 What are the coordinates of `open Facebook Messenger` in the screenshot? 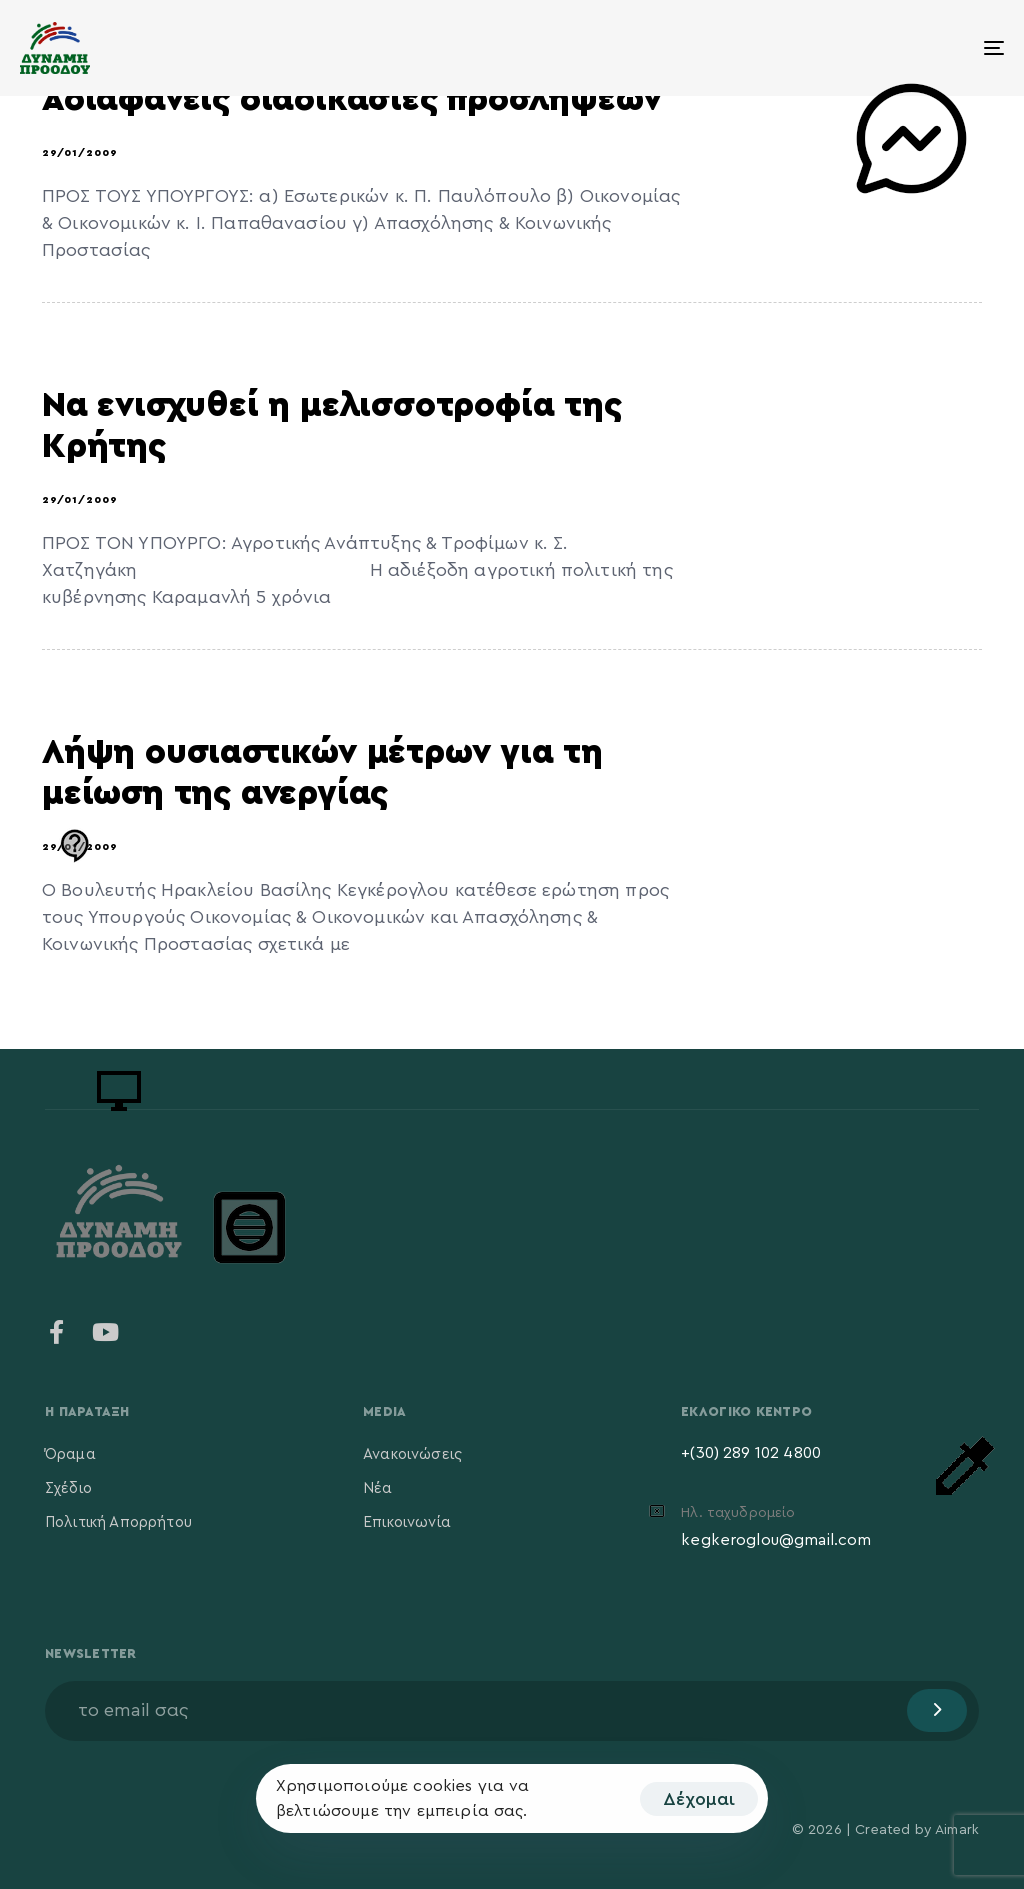 It's located at (911, 138).